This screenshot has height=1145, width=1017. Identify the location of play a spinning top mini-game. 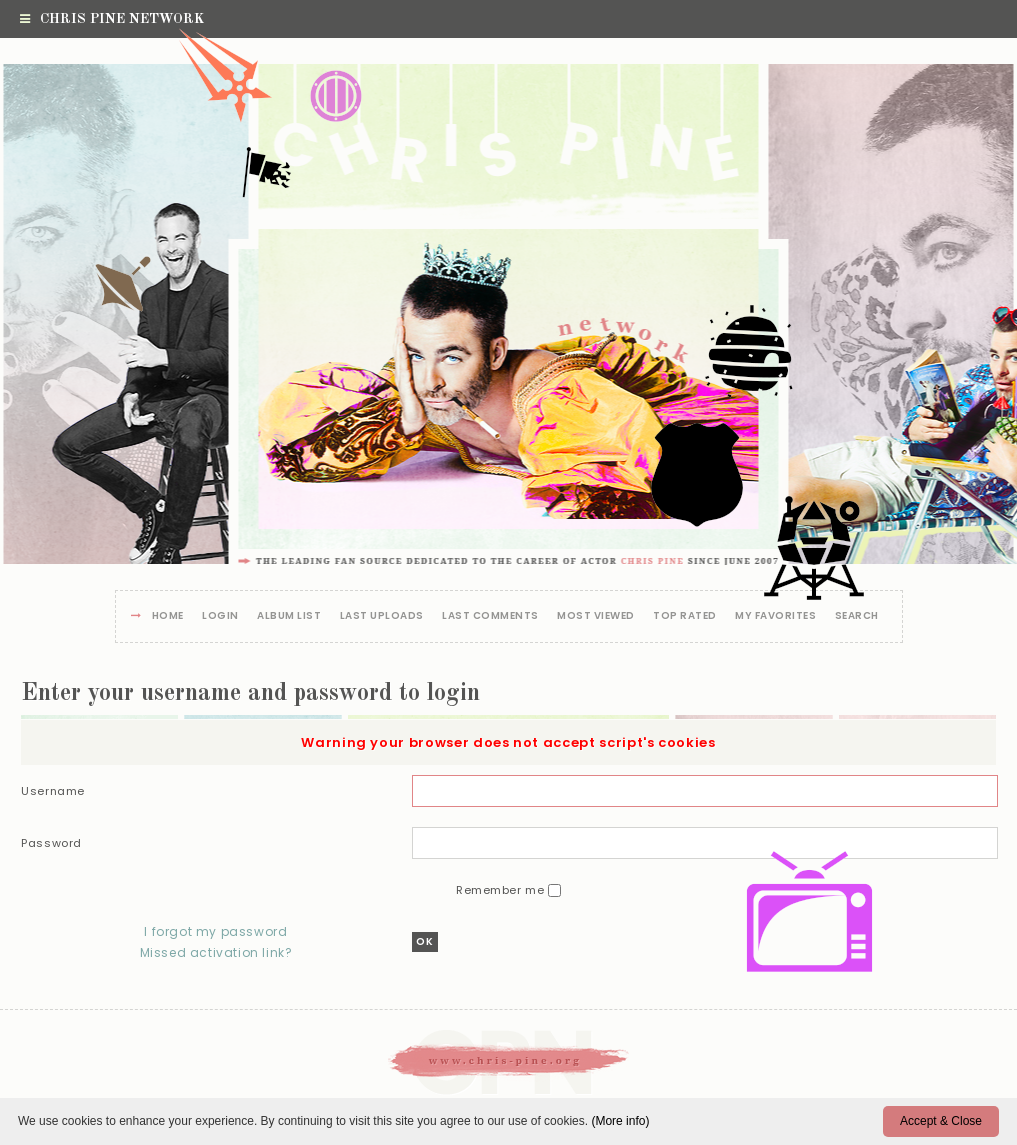
(123, 284).